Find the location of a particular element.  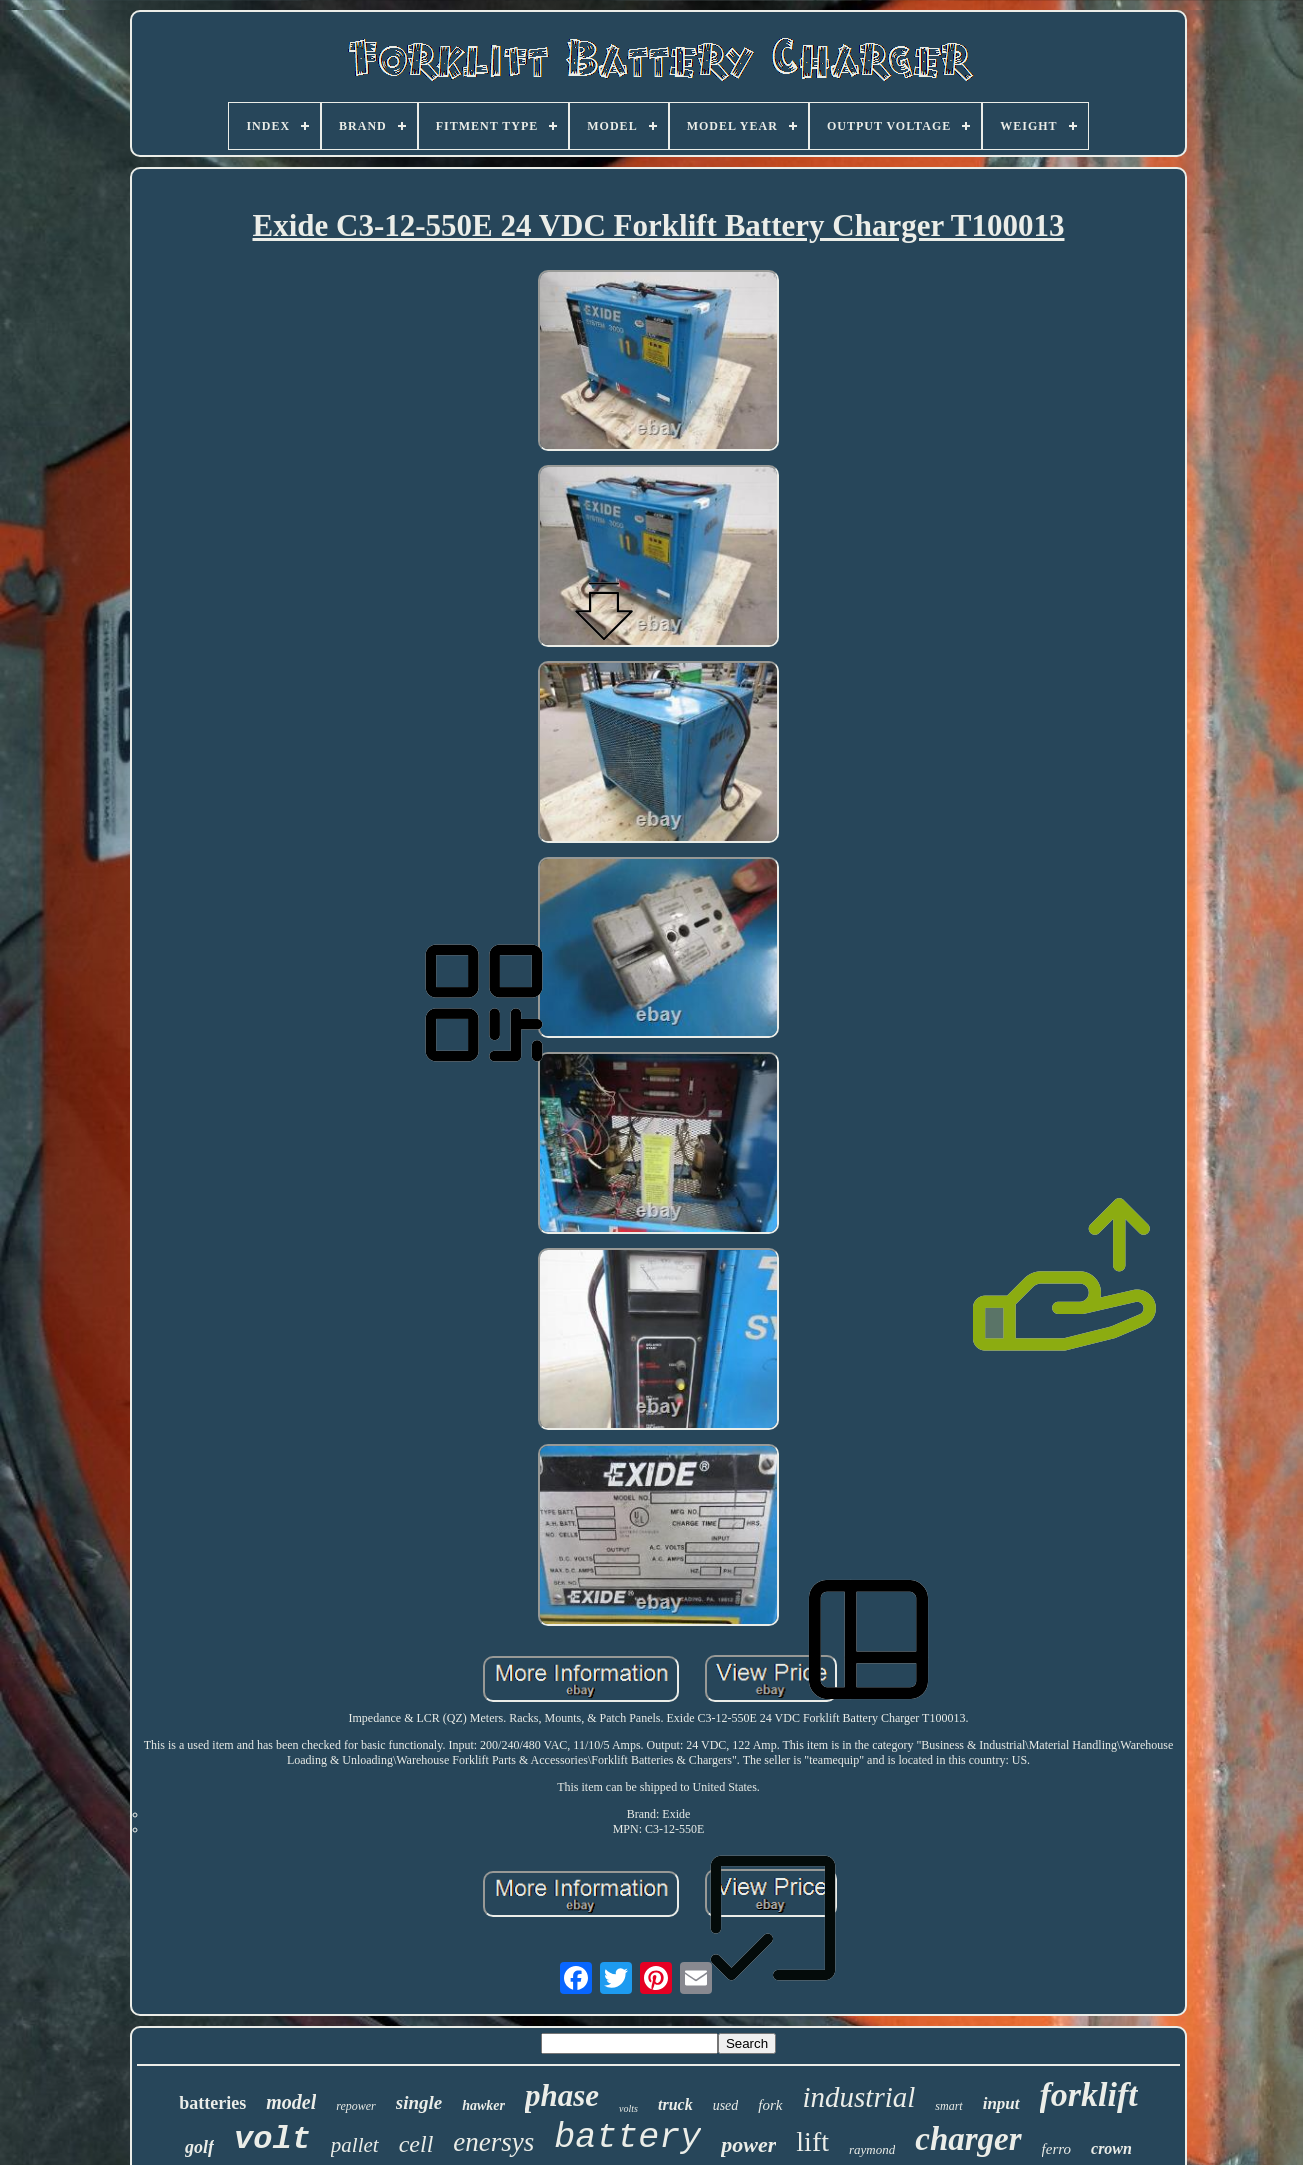

download file or content is located at coordinates (604, 609).